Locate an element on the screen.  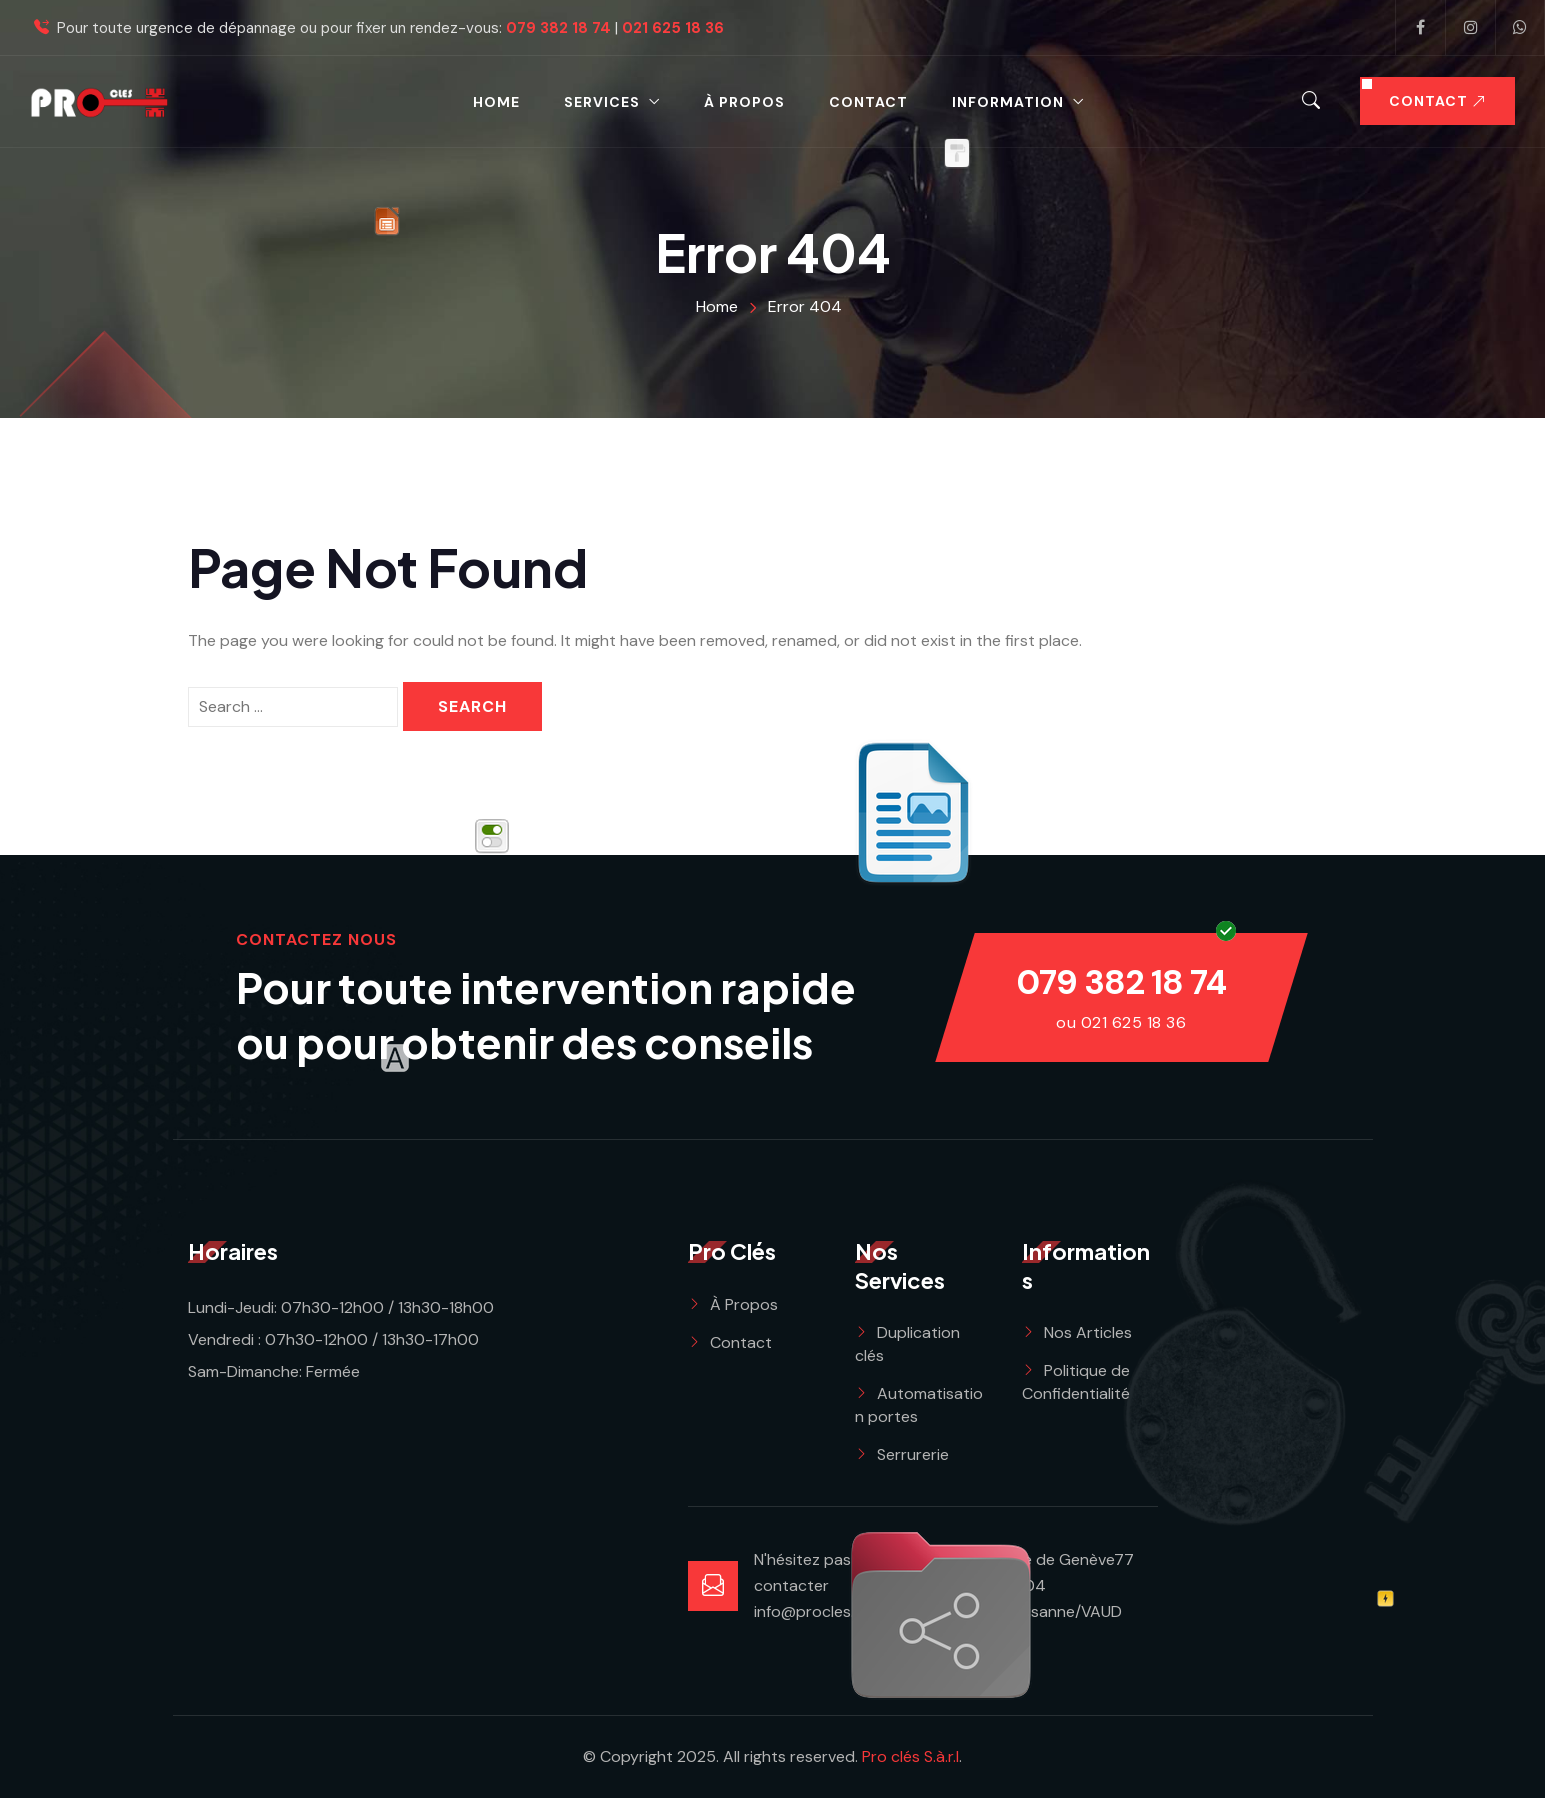
confirm or approve an action is located at coordinates (1226, 931).